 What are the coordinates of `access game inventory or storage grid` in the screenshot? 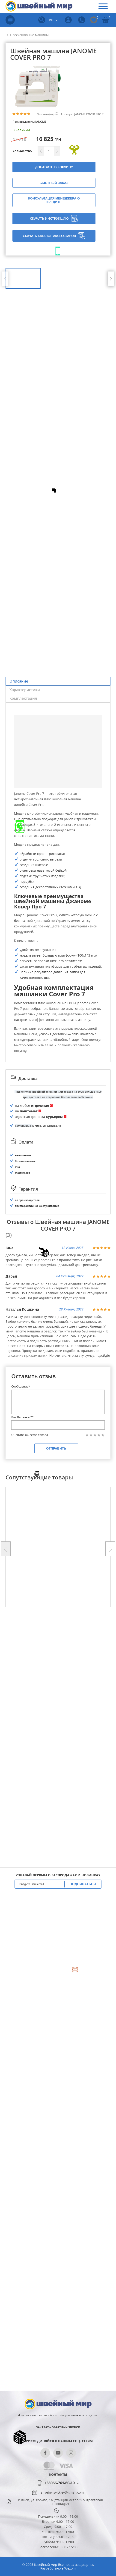 It's located at (75, 1970).